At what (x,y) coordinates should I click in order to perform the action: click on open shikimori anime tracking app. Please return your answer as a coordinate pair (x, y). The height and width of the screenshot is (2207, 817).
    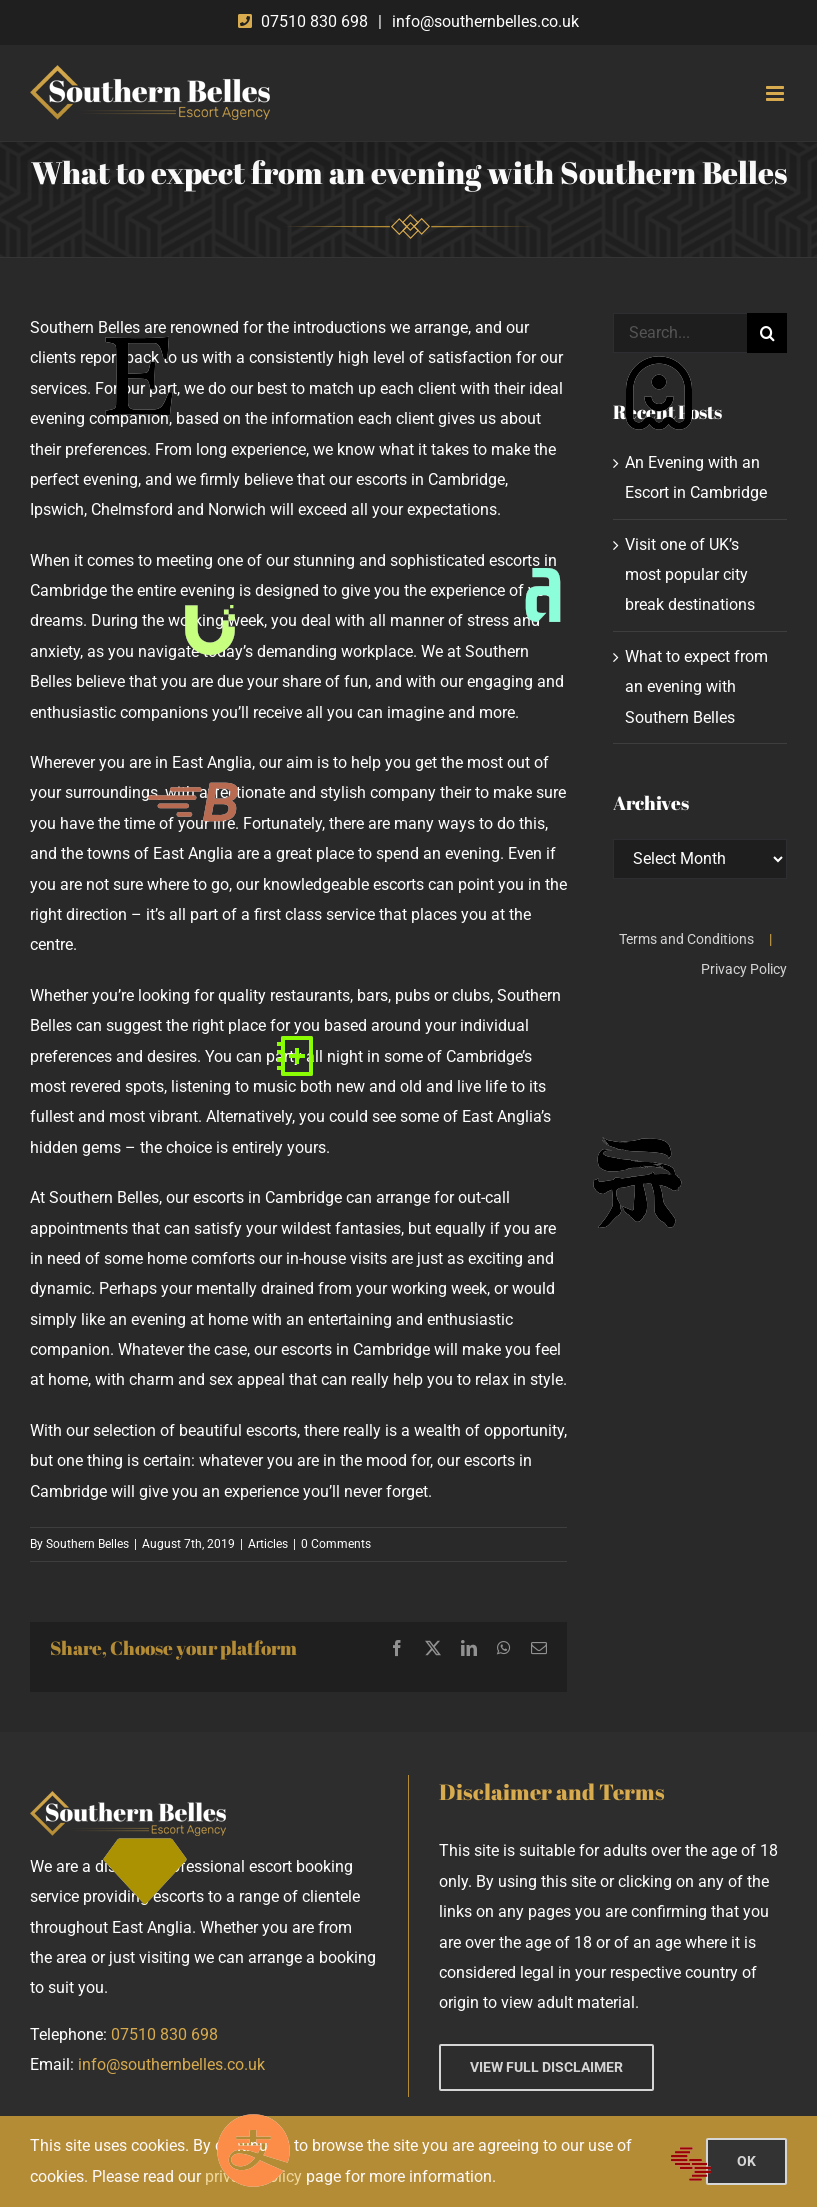
    Looking at the image, I should click on (637, 1182).